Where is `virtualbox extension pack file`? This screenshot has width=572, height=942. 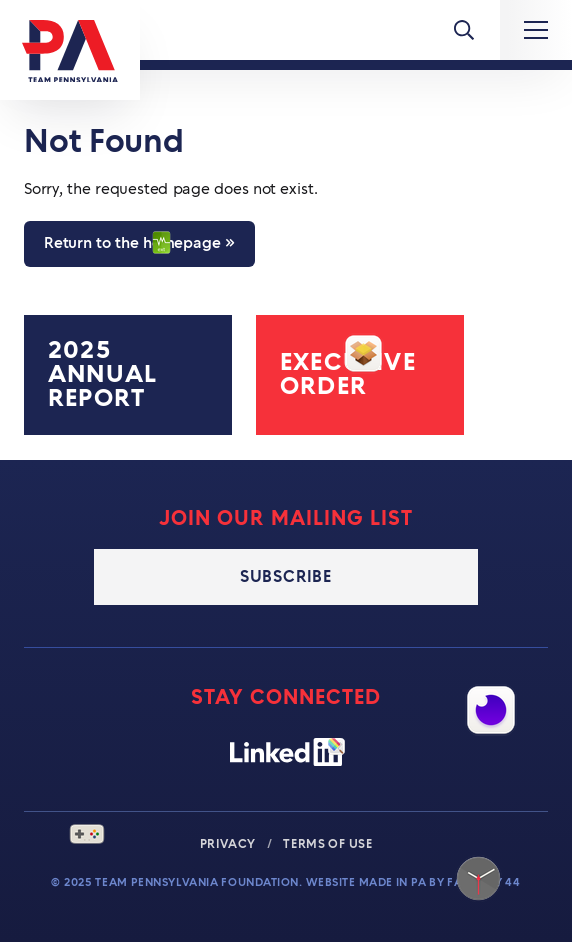 virtualbox extension pack file is located at coordinates (161, 242).